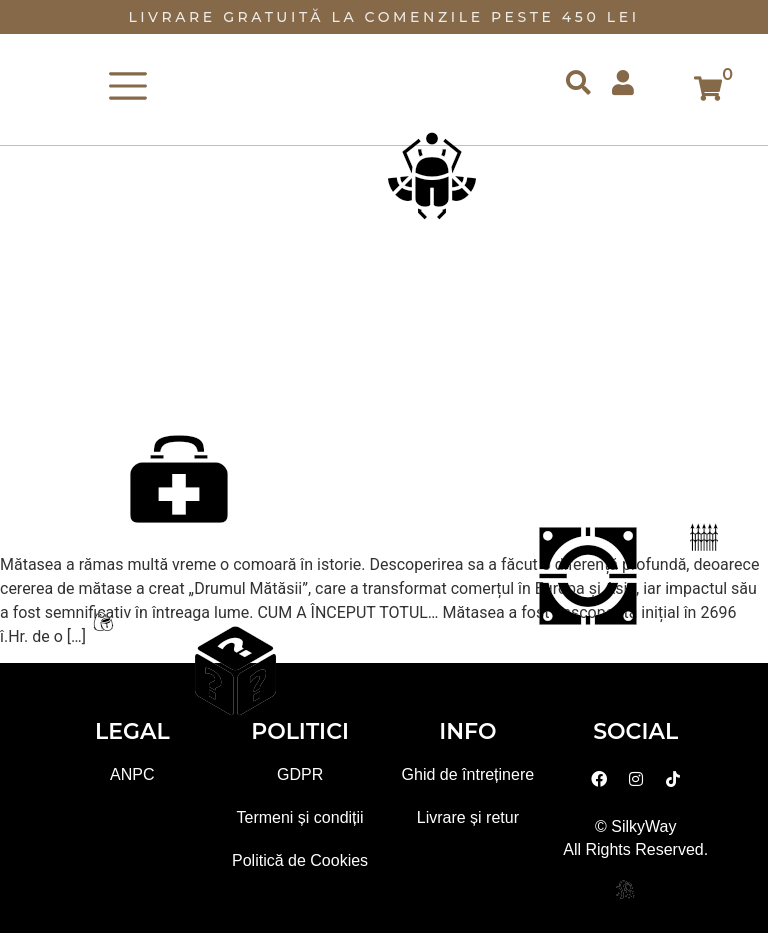 This screenshot has width=768, height=933. Describe the element at coordinates (625, 889) in the screenshot. I see `indicates pollen or allergen levels in weather app` at that location.